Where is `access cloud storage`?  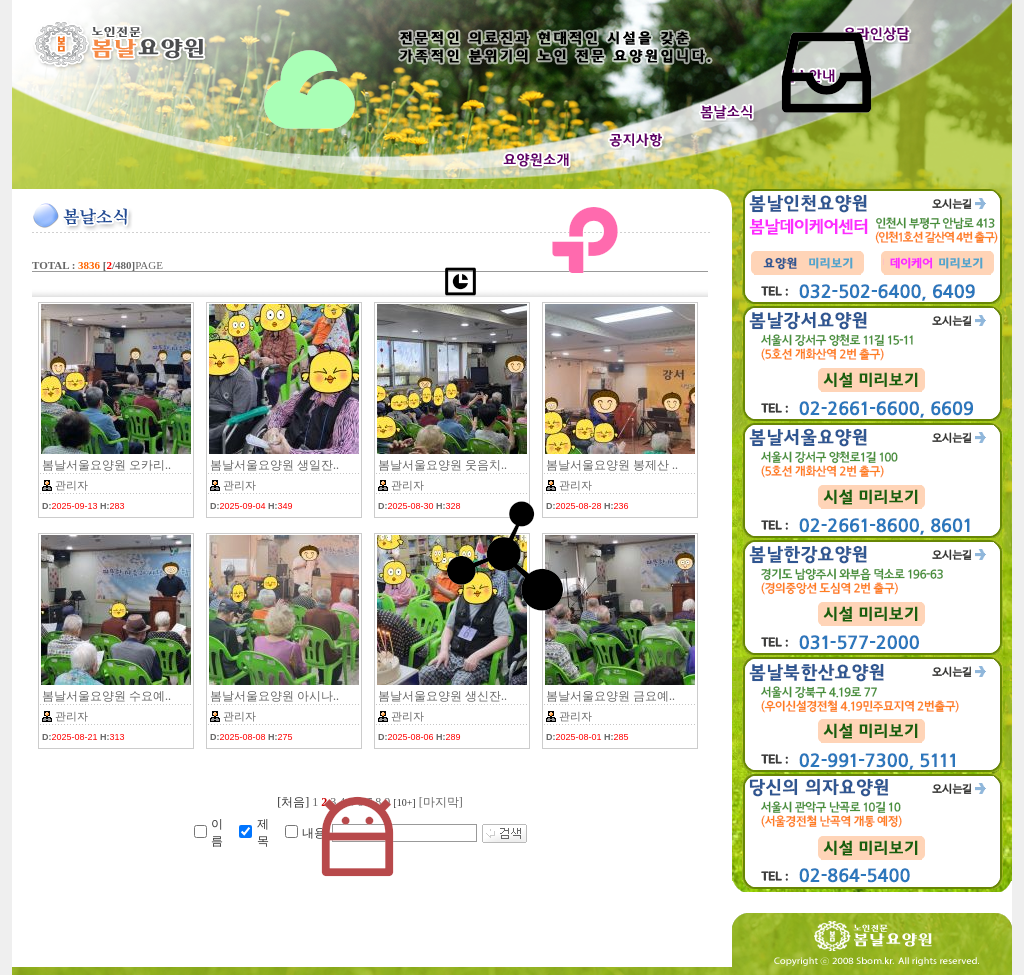 access cloud storage is located at coordinates (309, 91).